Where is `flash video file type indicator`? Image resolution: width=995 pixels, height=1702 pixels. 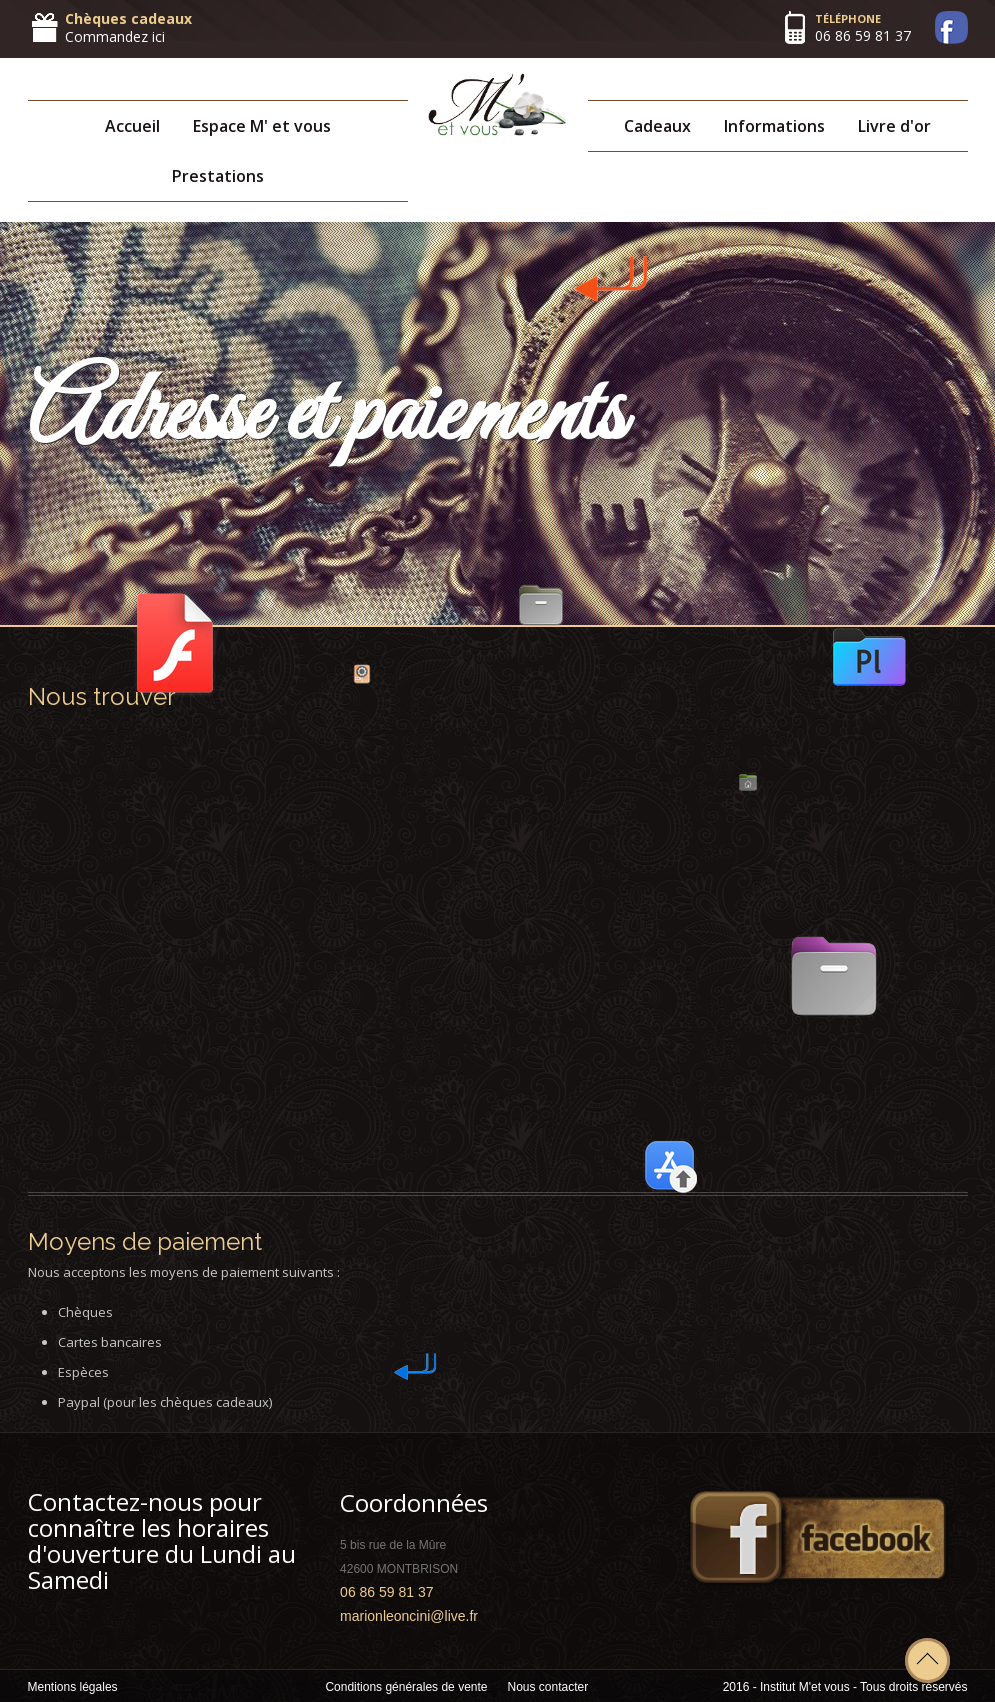
flash video file type indicator is located at coordinates (175, 645).